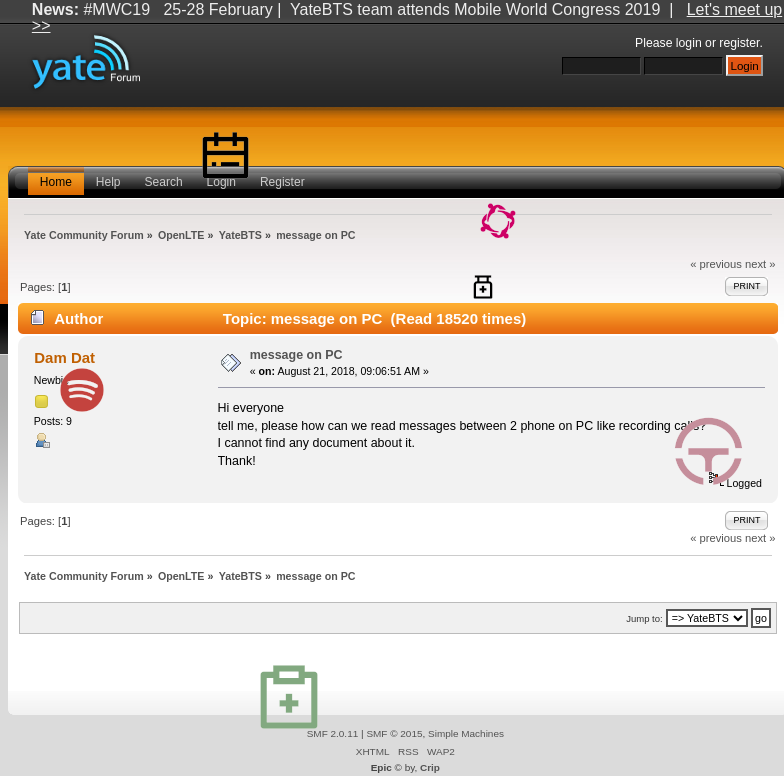  What do you see at coordinates (483, 287) in the screenshot?
I see `view medication information` at bounding box center [483, 287].